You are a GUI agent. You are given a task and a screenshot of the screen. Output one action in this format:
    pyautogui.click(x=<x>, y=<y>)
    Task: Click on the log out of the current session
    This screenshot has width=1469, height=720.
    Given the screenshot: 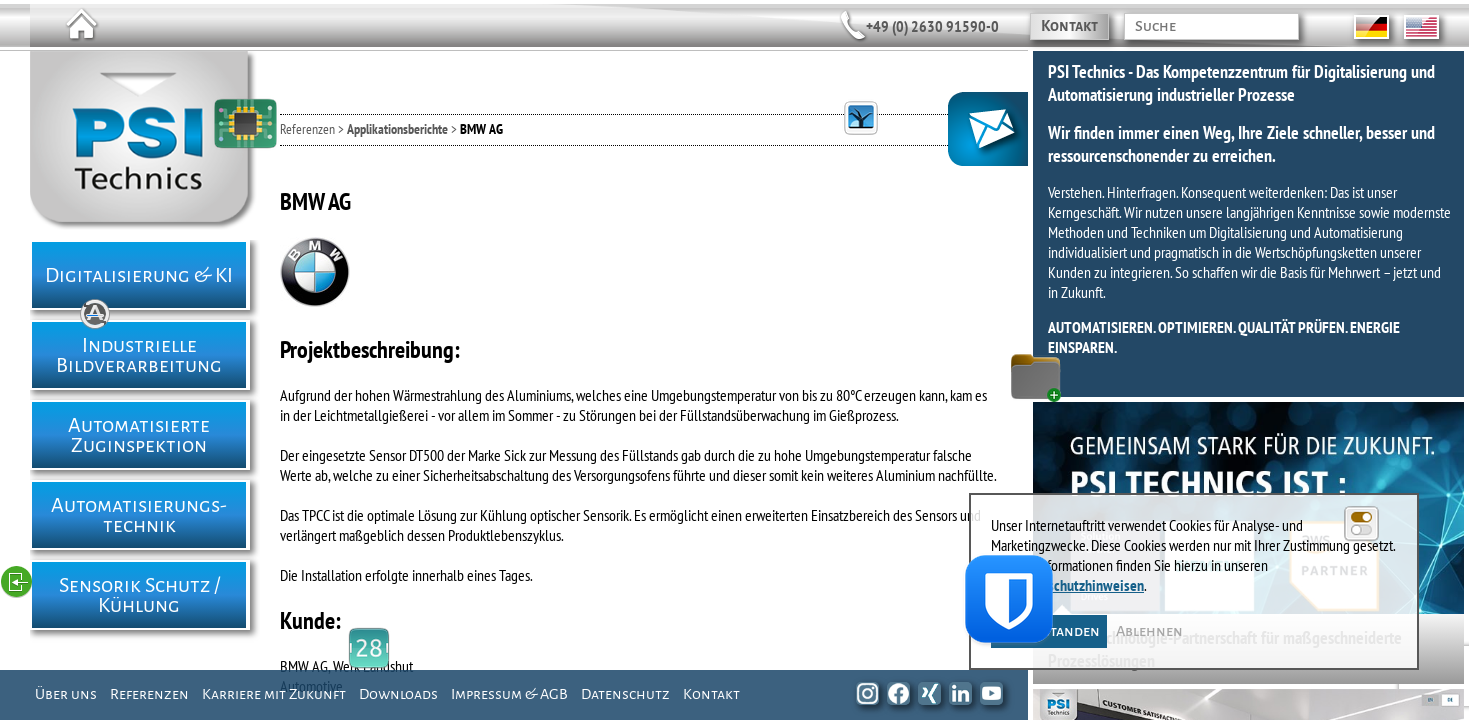 What is the action you would take?
    pyautogui.click(x=17, y=582)
    